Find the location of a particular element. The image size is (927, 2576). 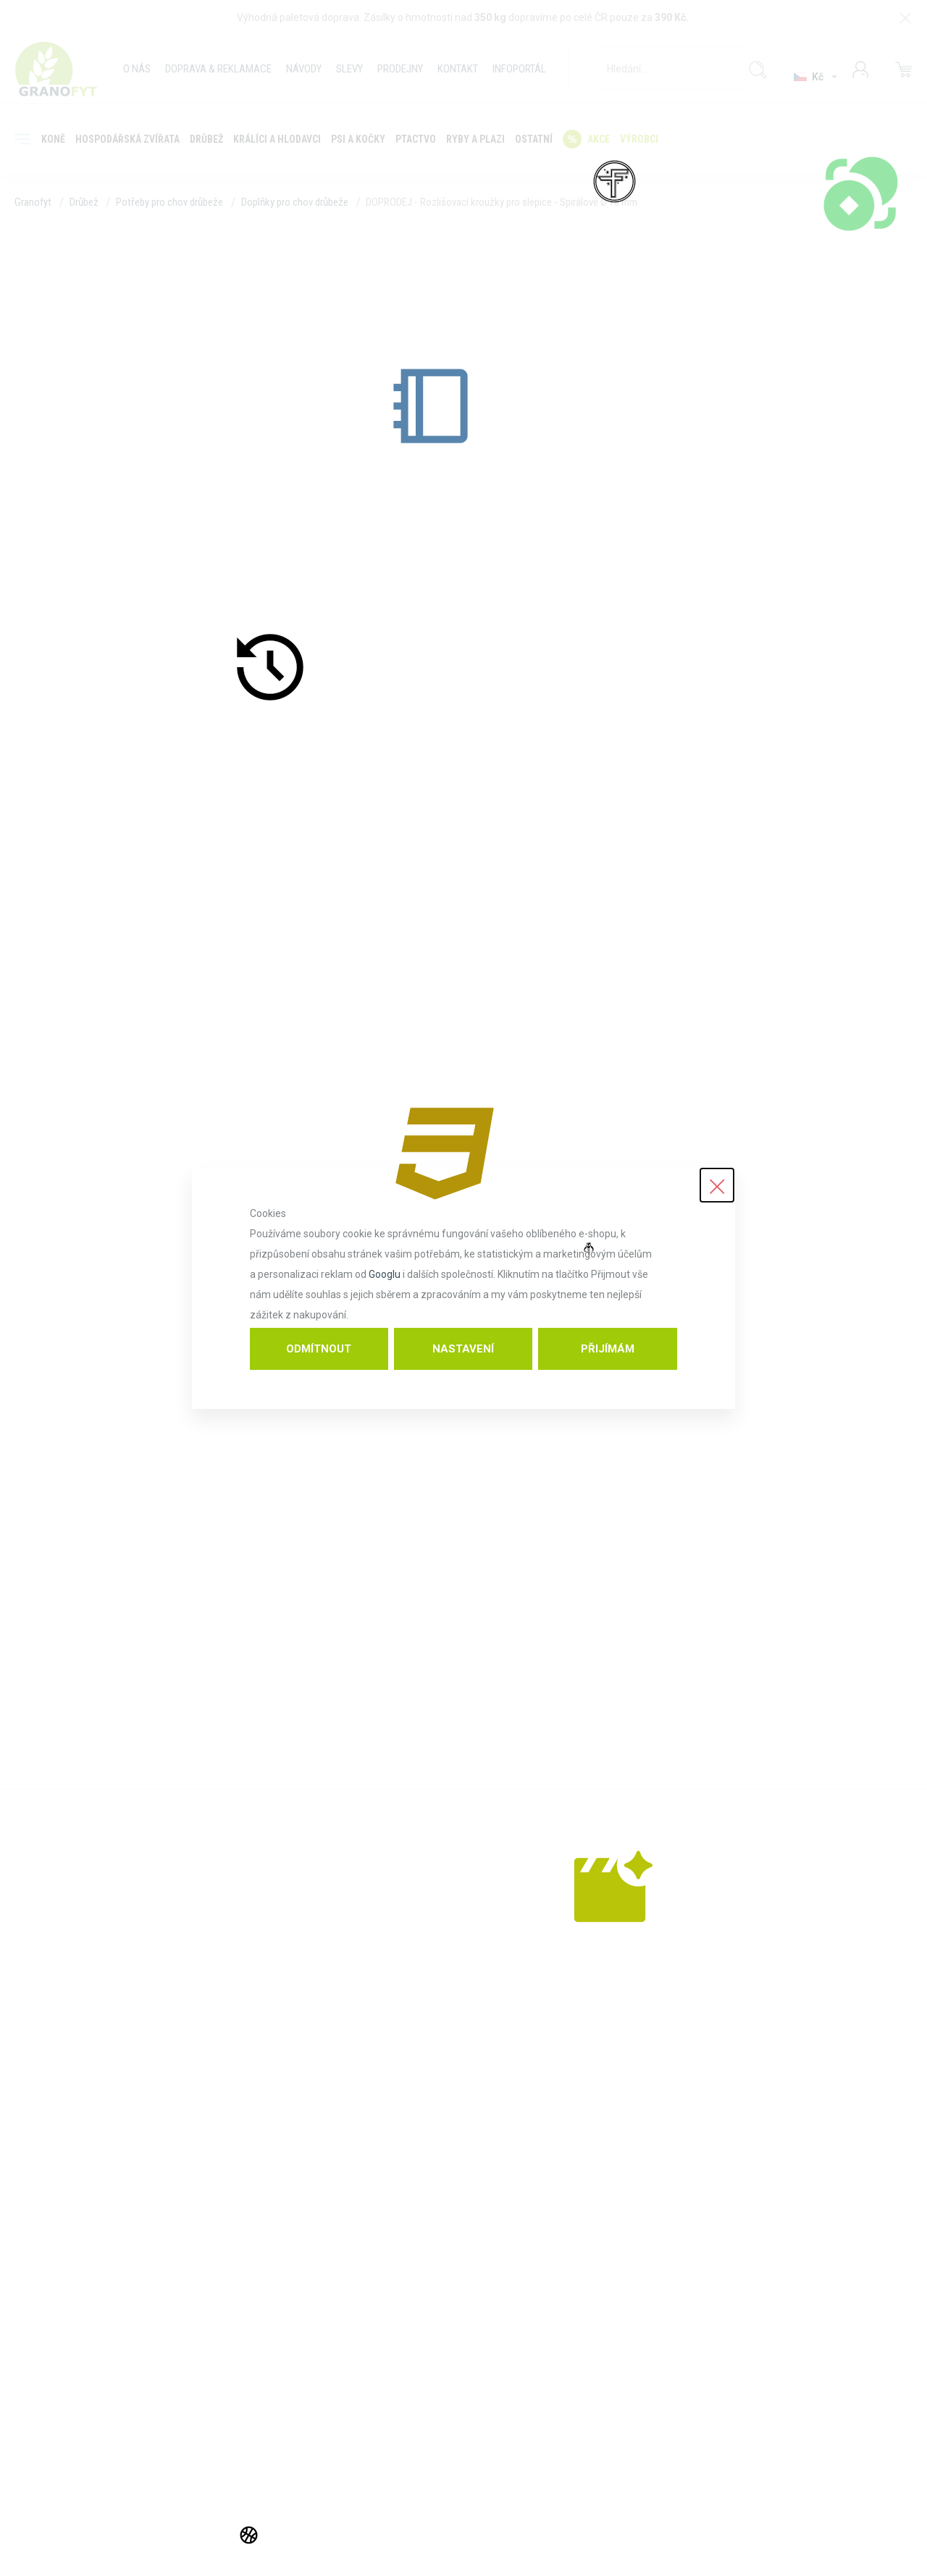

view recent activity or history is located at coordinates (270, 667).